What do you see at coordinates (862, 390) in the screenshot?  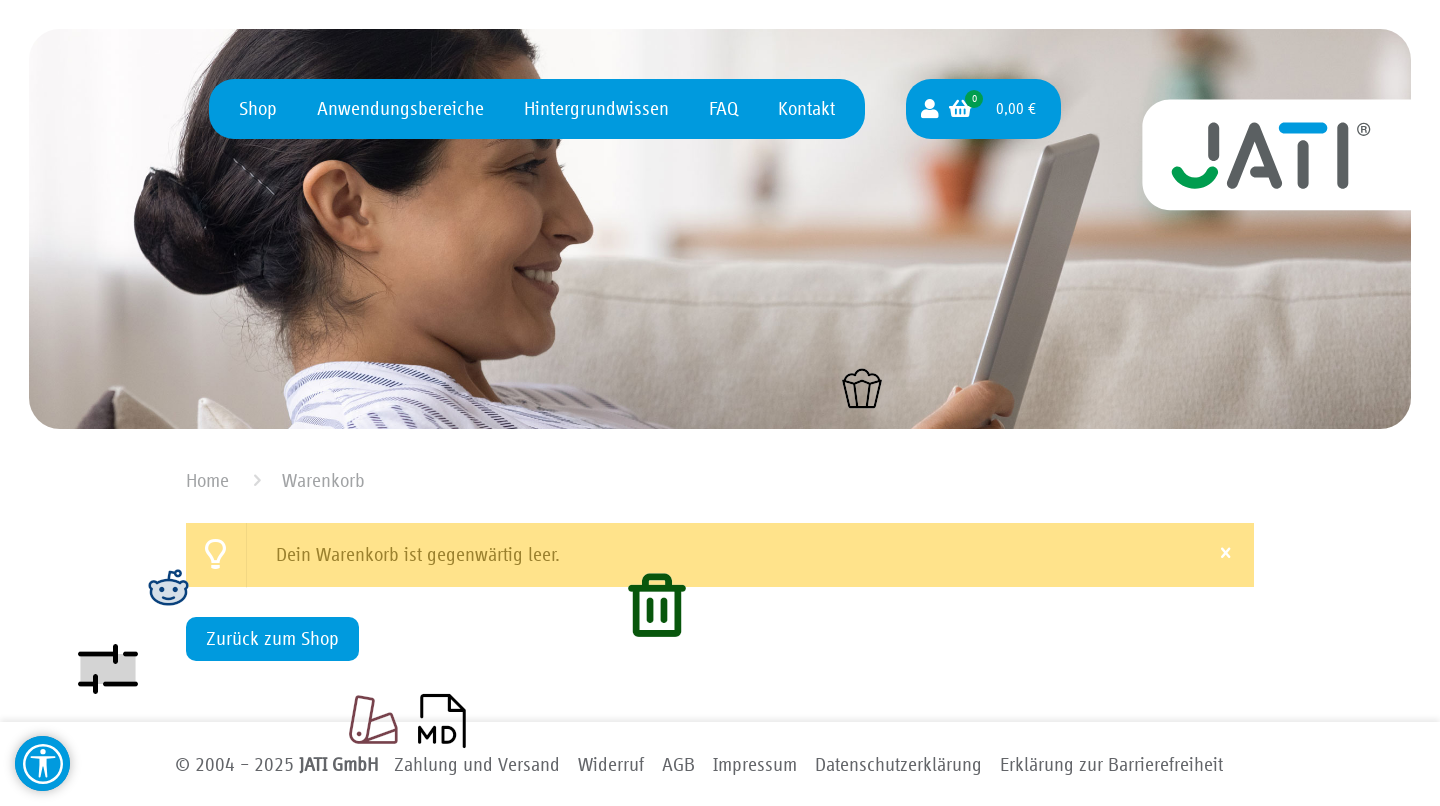 I see `access movies or entertainment section` at bounding box center [862, 390].